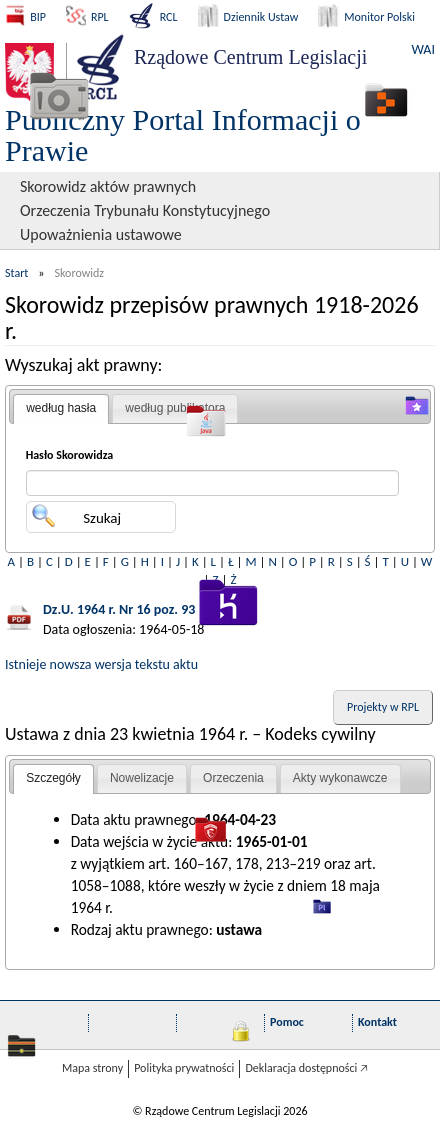 This screenshot has width=440, height=1148. What do you see at coordinates (59, 97) in the screenshot?
I see `access a secure or locked folder` at bounding box center [59, 97].